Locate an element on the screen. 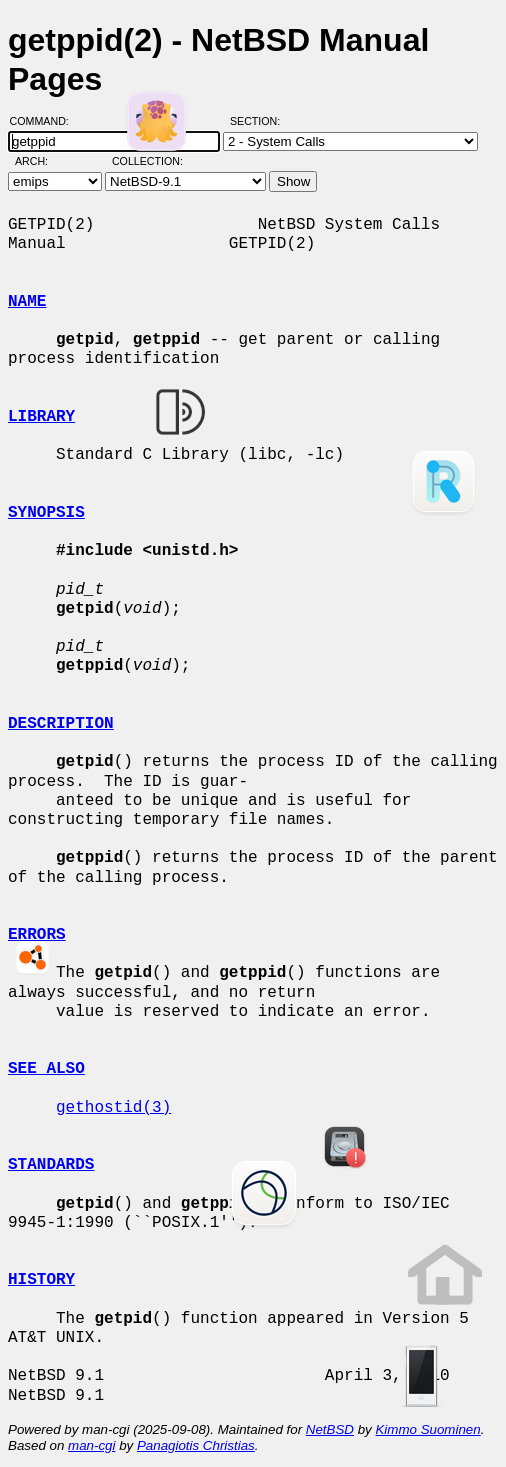  view unplayed albums in your music library is located at coordinates (179, 412).